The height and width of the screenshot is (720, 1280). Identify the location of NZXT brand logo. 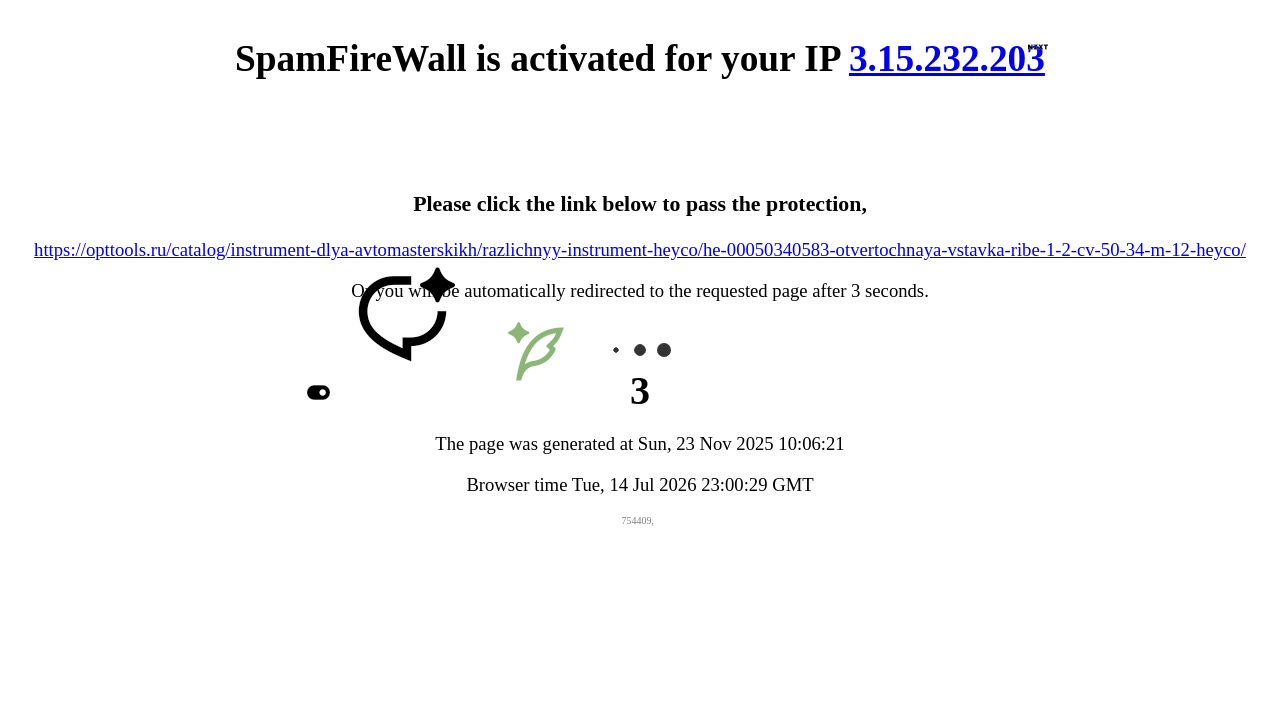
(1038, 47).